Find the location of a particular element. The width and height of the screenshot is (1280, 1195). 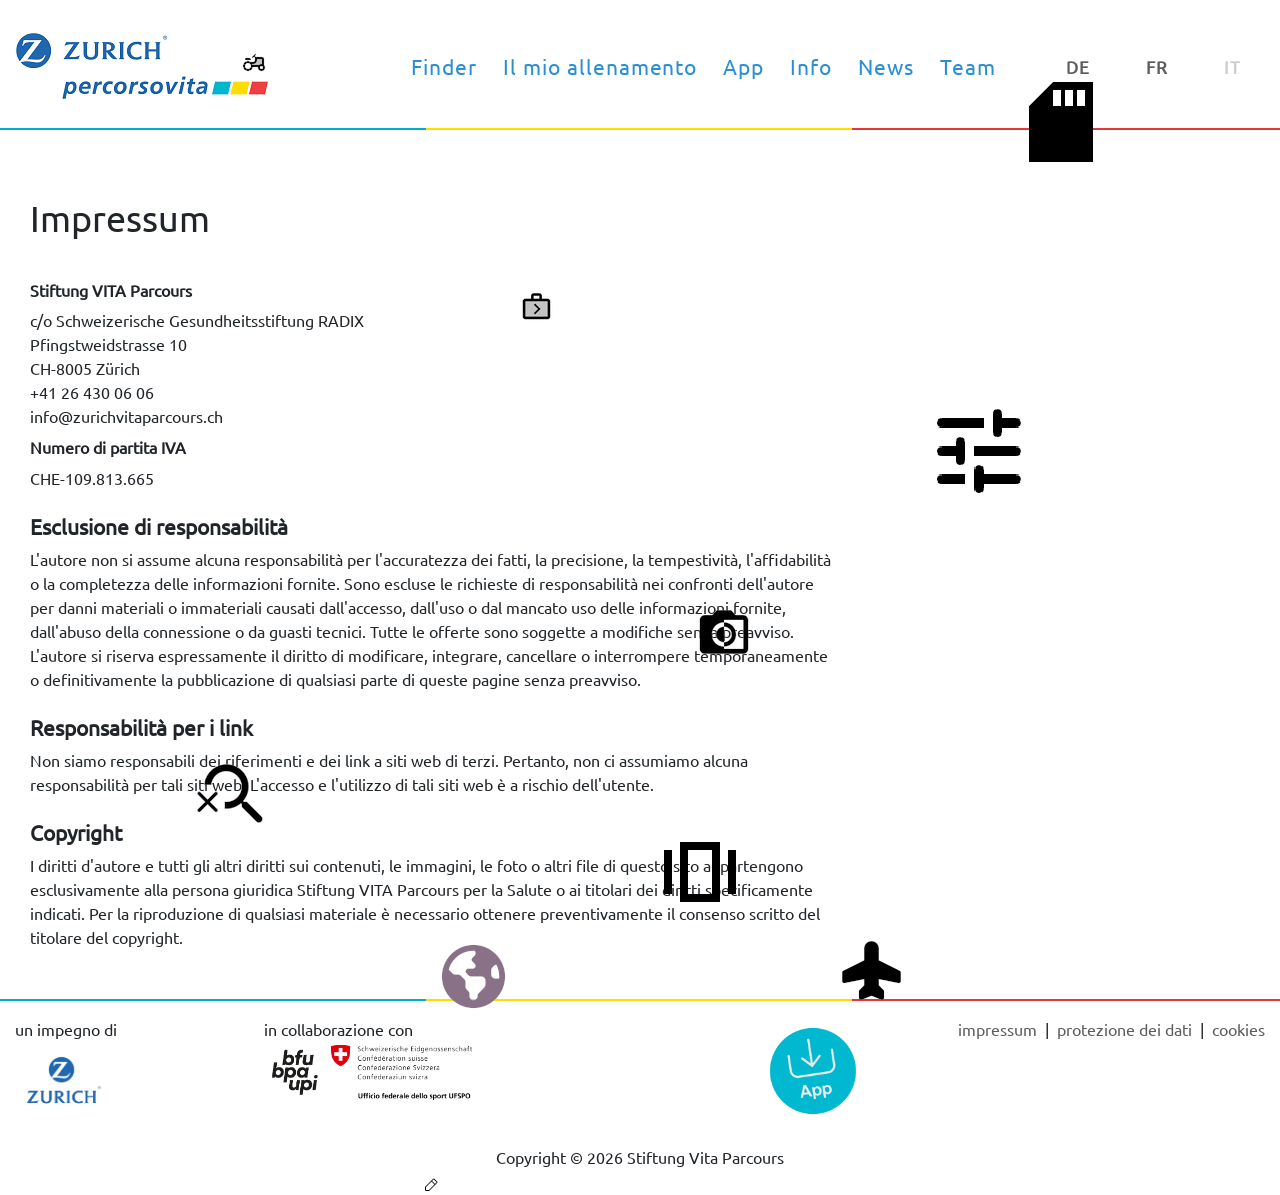

search is disabled or unavailable is located at coordinates (235, 795).